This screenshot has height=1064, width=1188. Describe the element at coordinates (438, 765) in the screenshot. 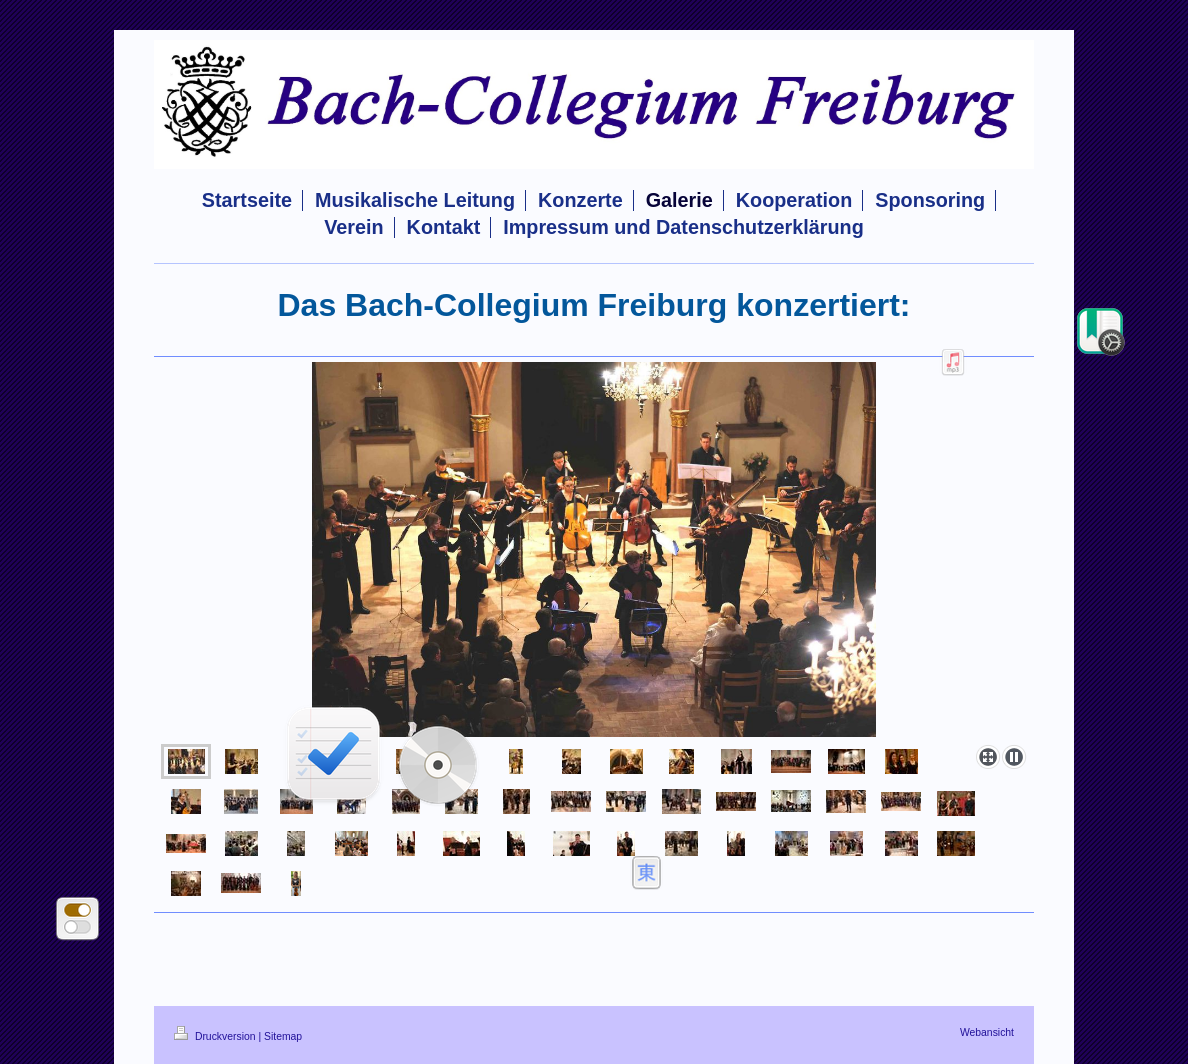

I see `access CD/DVD drive contents` at that location.